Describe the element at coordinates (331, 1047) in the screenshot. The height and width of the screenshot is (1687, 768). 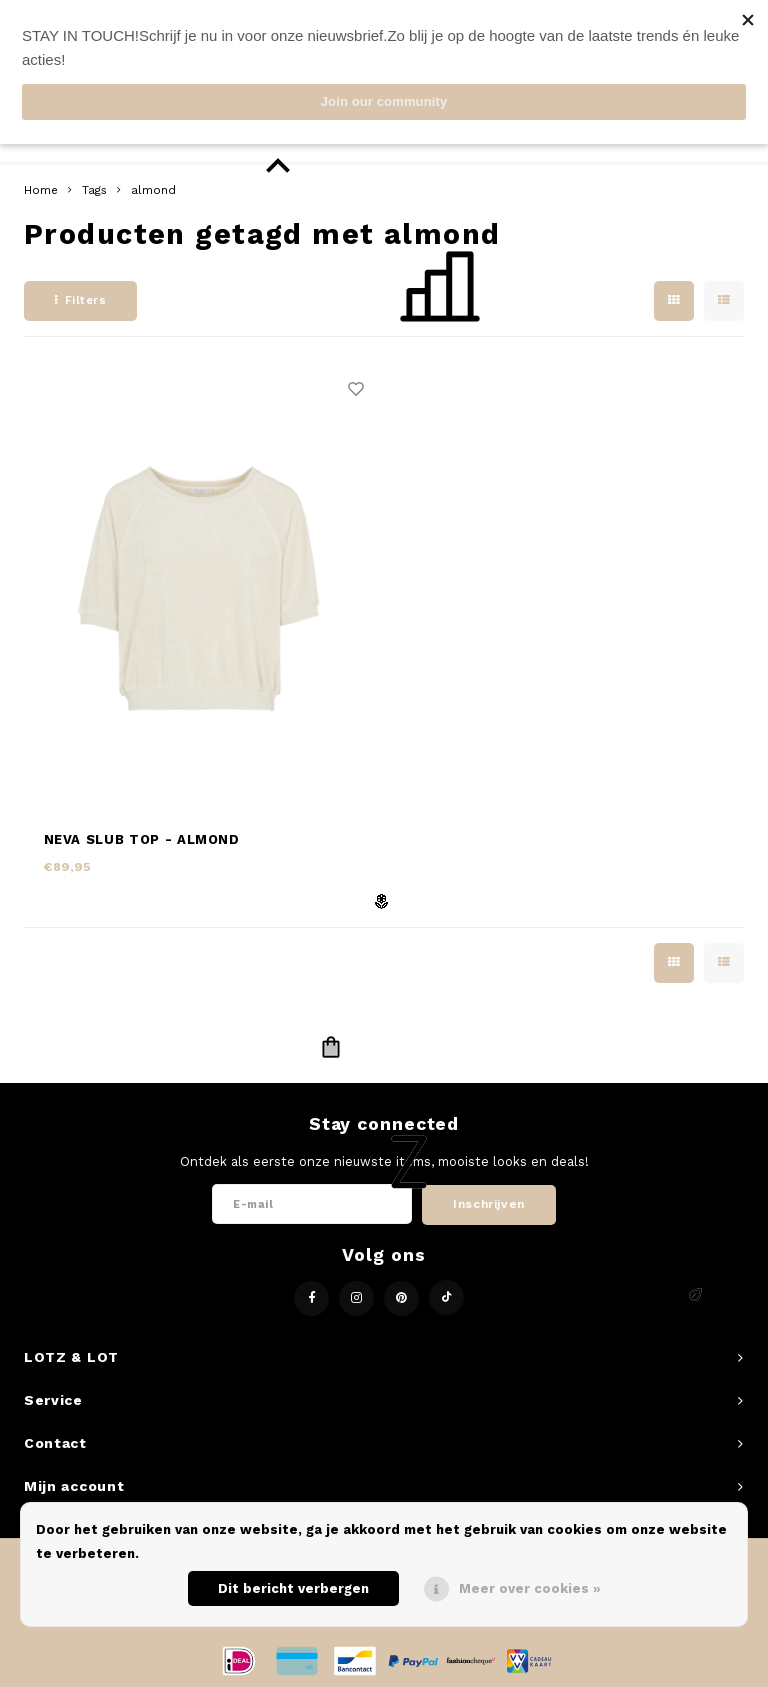
I see `view your shopping bag` at that location.